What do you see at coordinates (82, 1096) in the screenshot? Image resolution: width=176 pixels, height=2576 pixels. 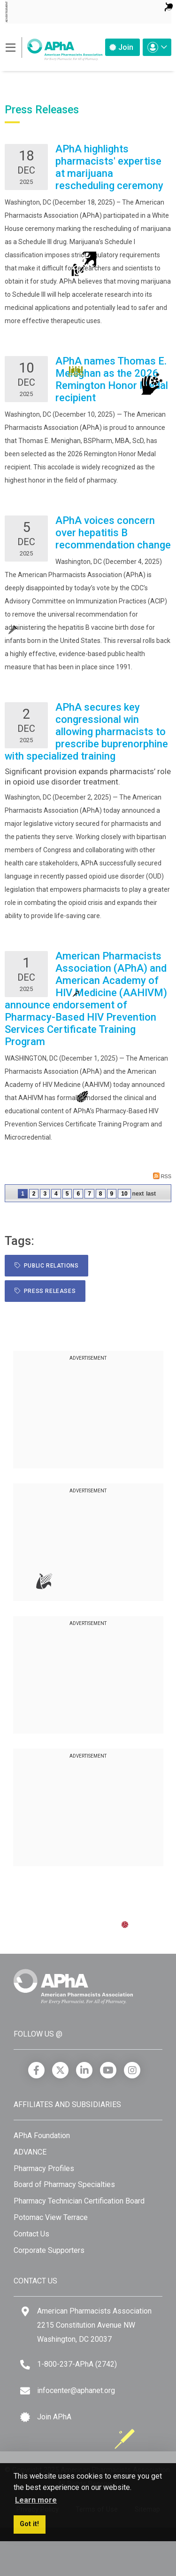 I see `indicates almond or tree nut allergen warning` at bounding box center [82, 1096].